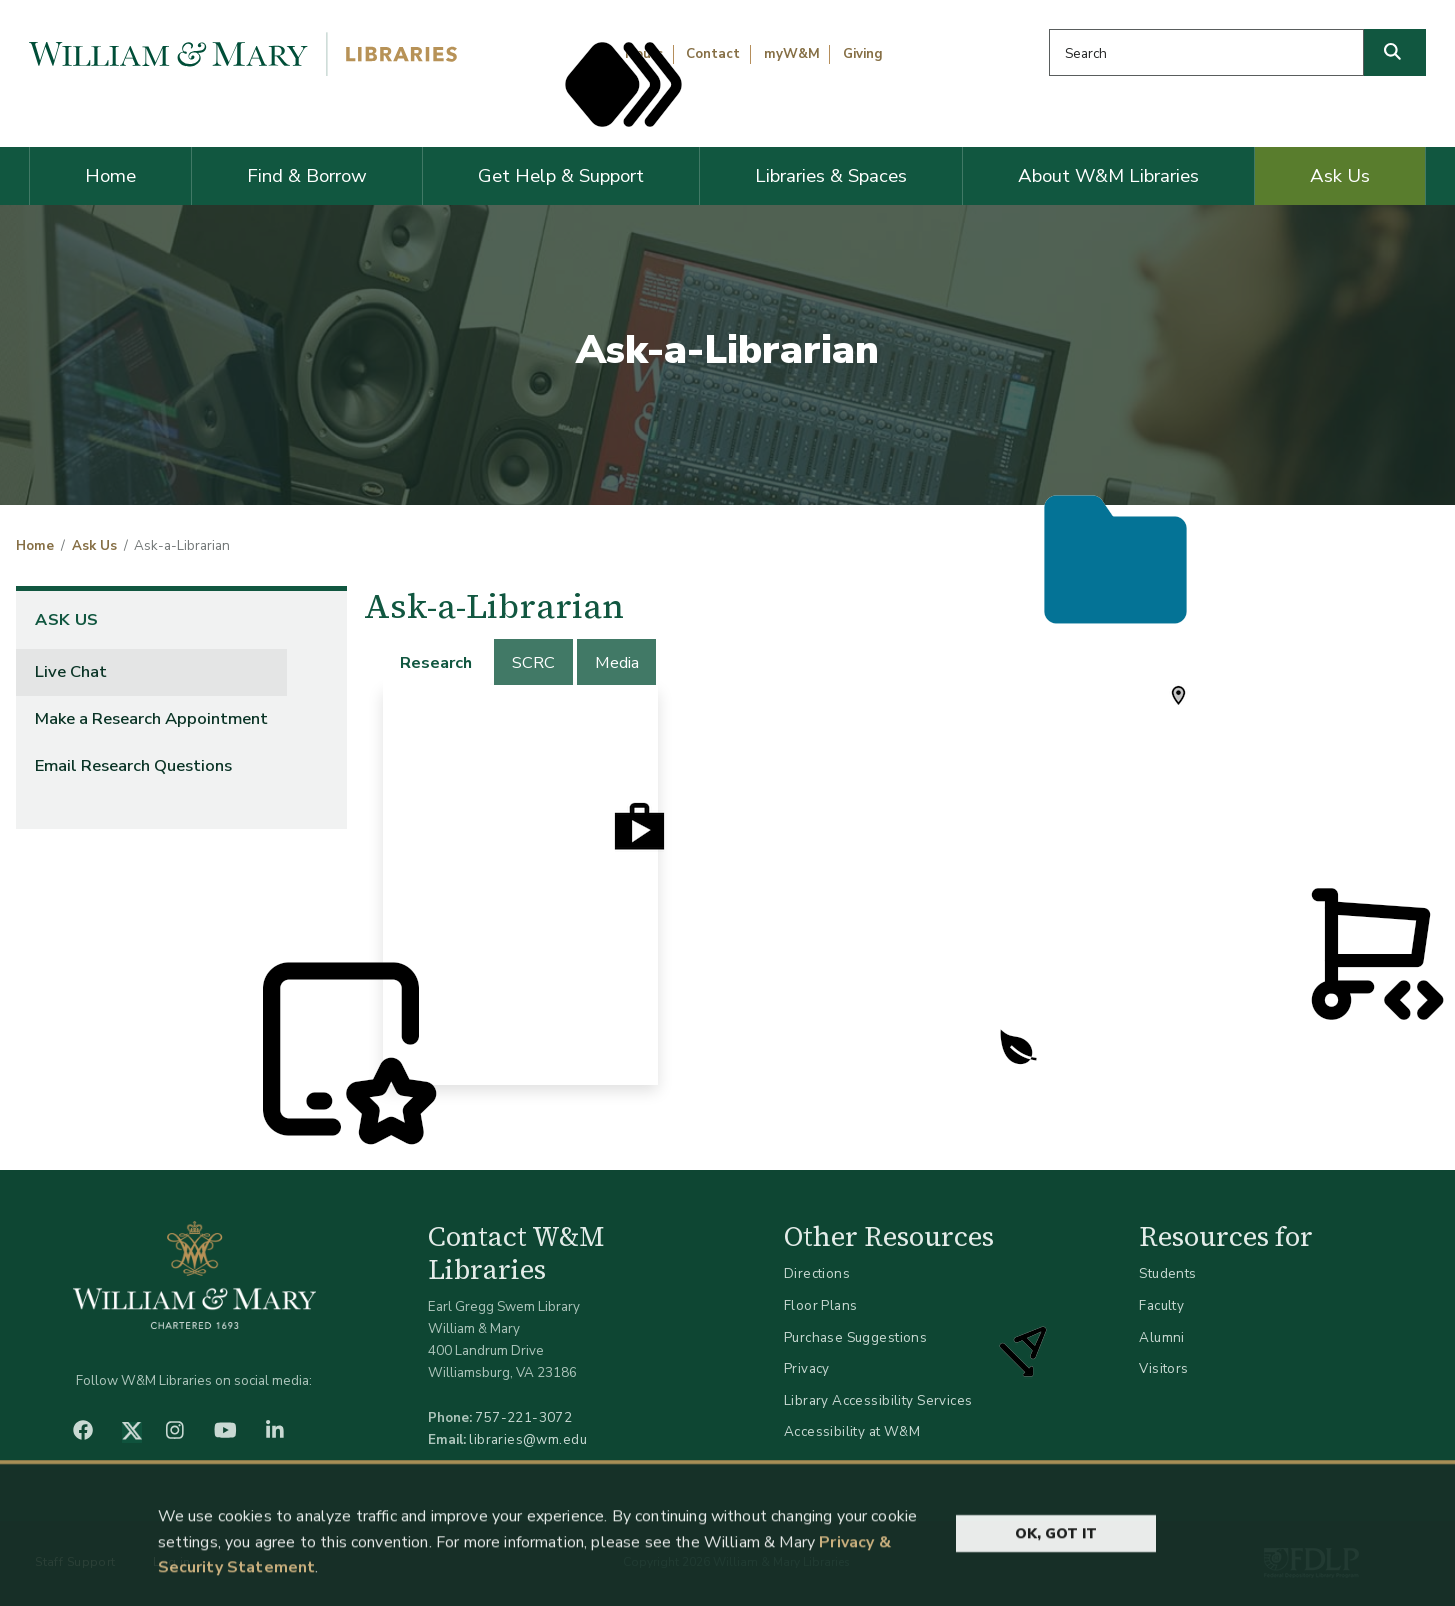 The width and height of the screenshot is (1455, 1606). I want to click on indicates eco-friendly or sustainable option, so click(1018, 1047).